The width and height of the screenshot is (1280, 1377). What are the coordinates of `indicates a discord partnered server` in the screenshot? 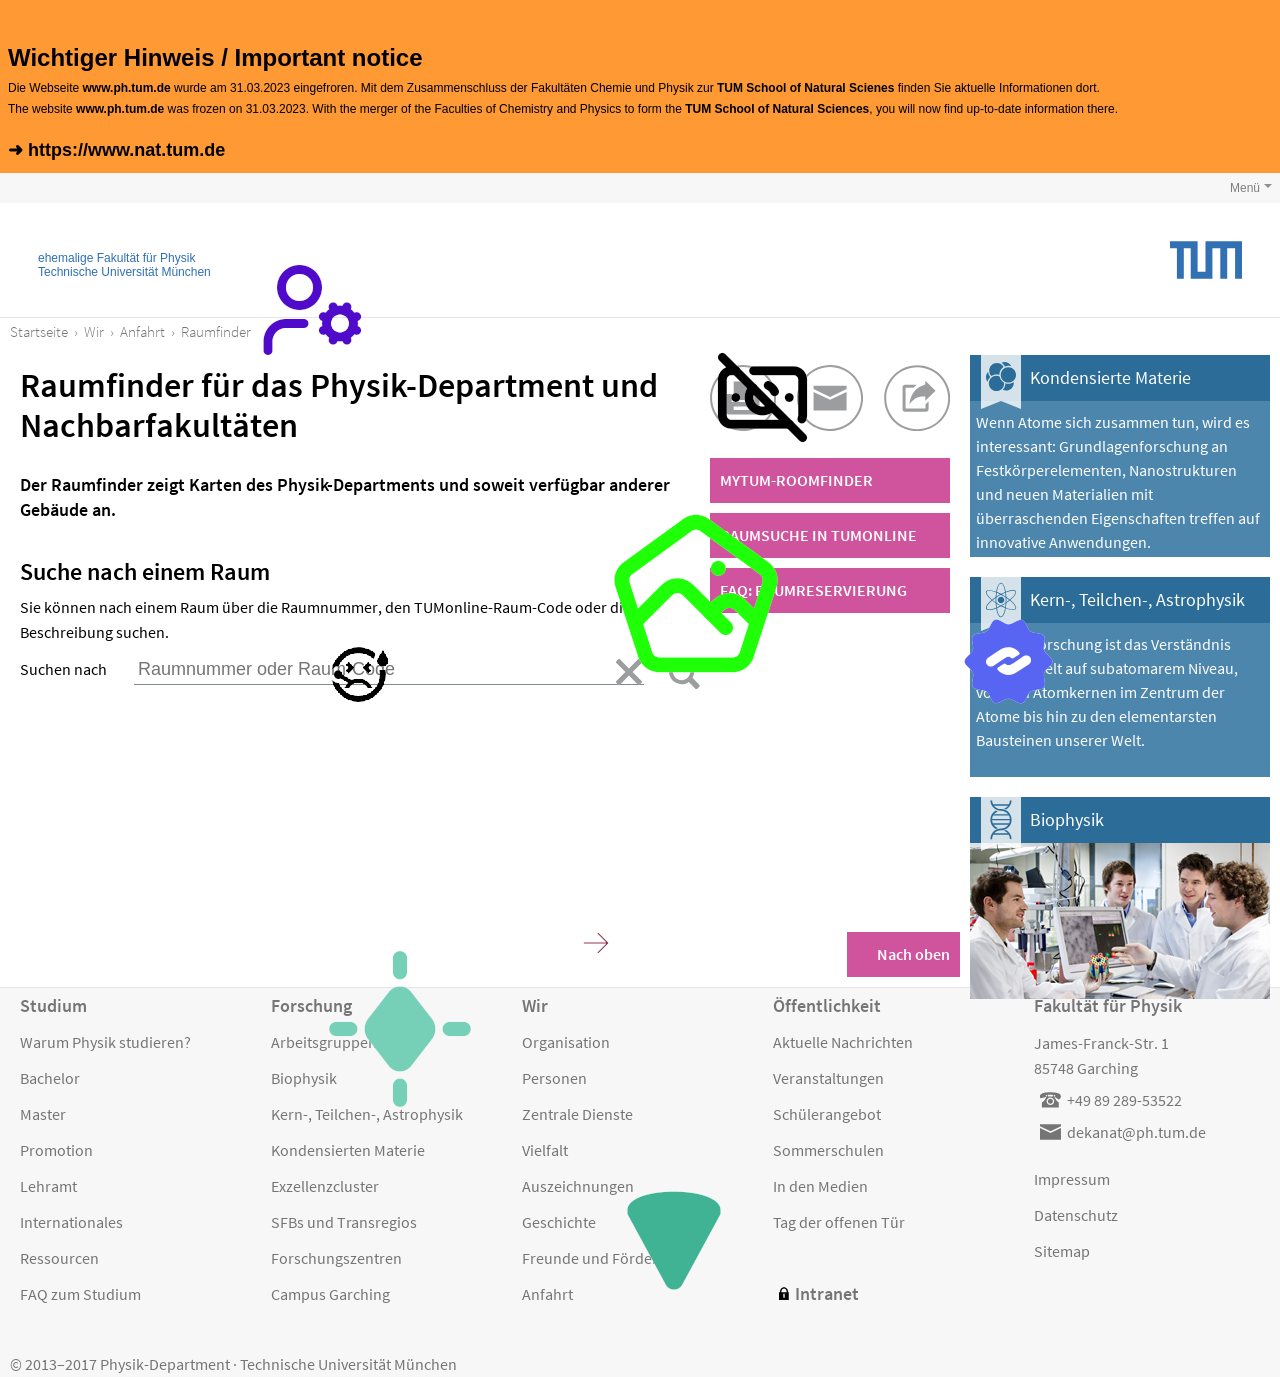 It's located at (1008, 661).